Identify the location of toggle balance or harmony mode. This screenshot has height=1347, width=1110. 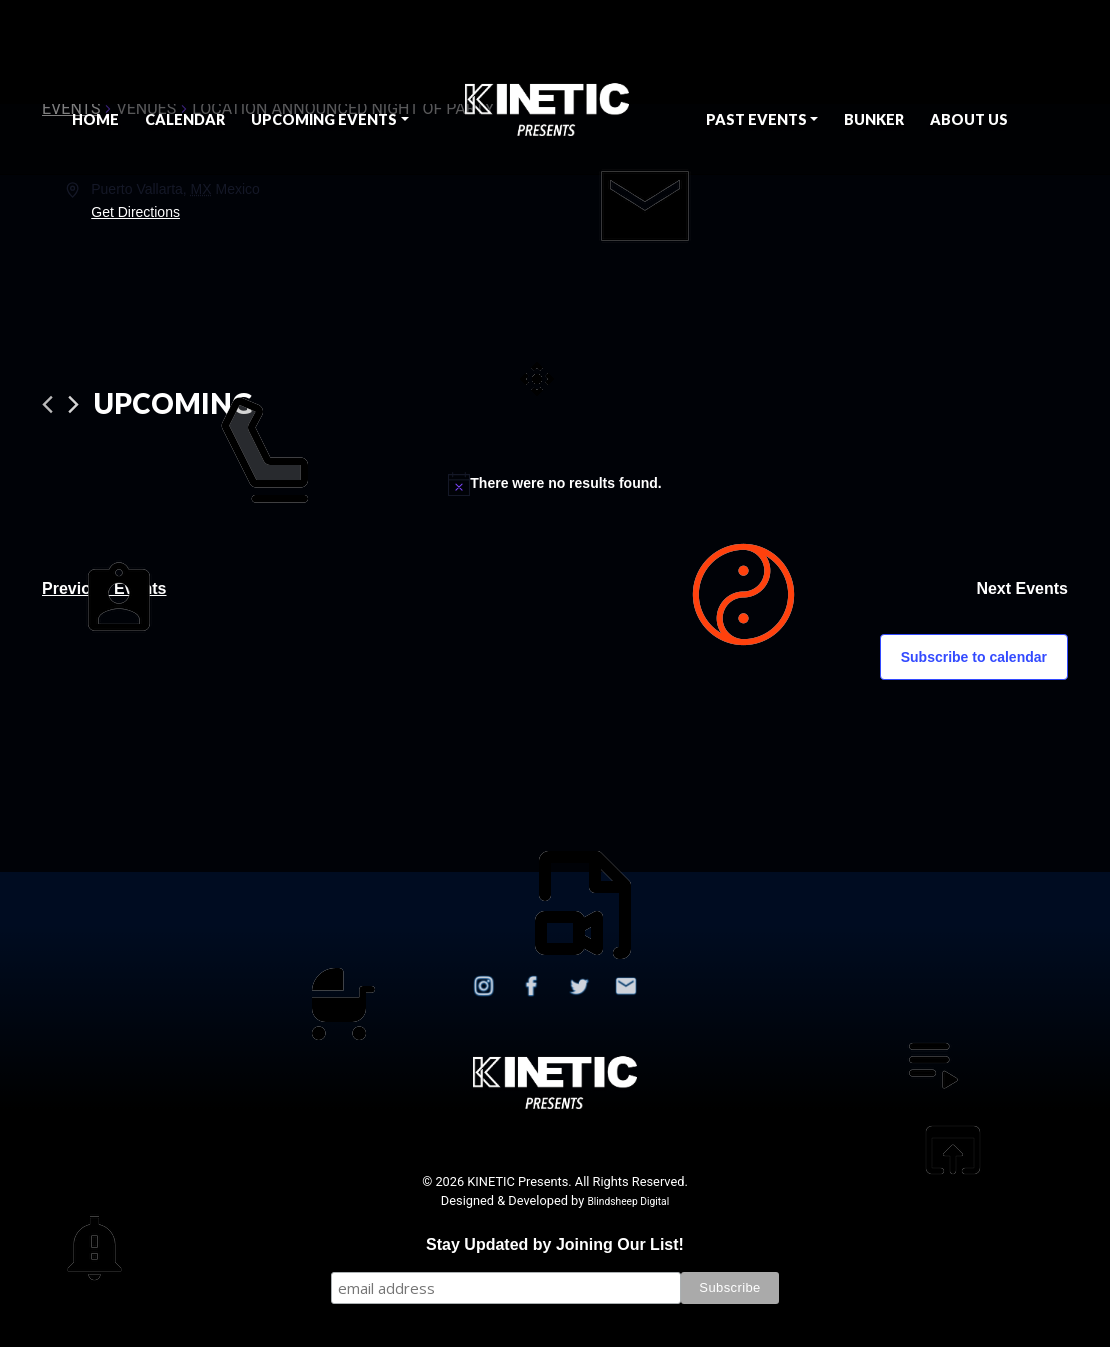
(743, 594).